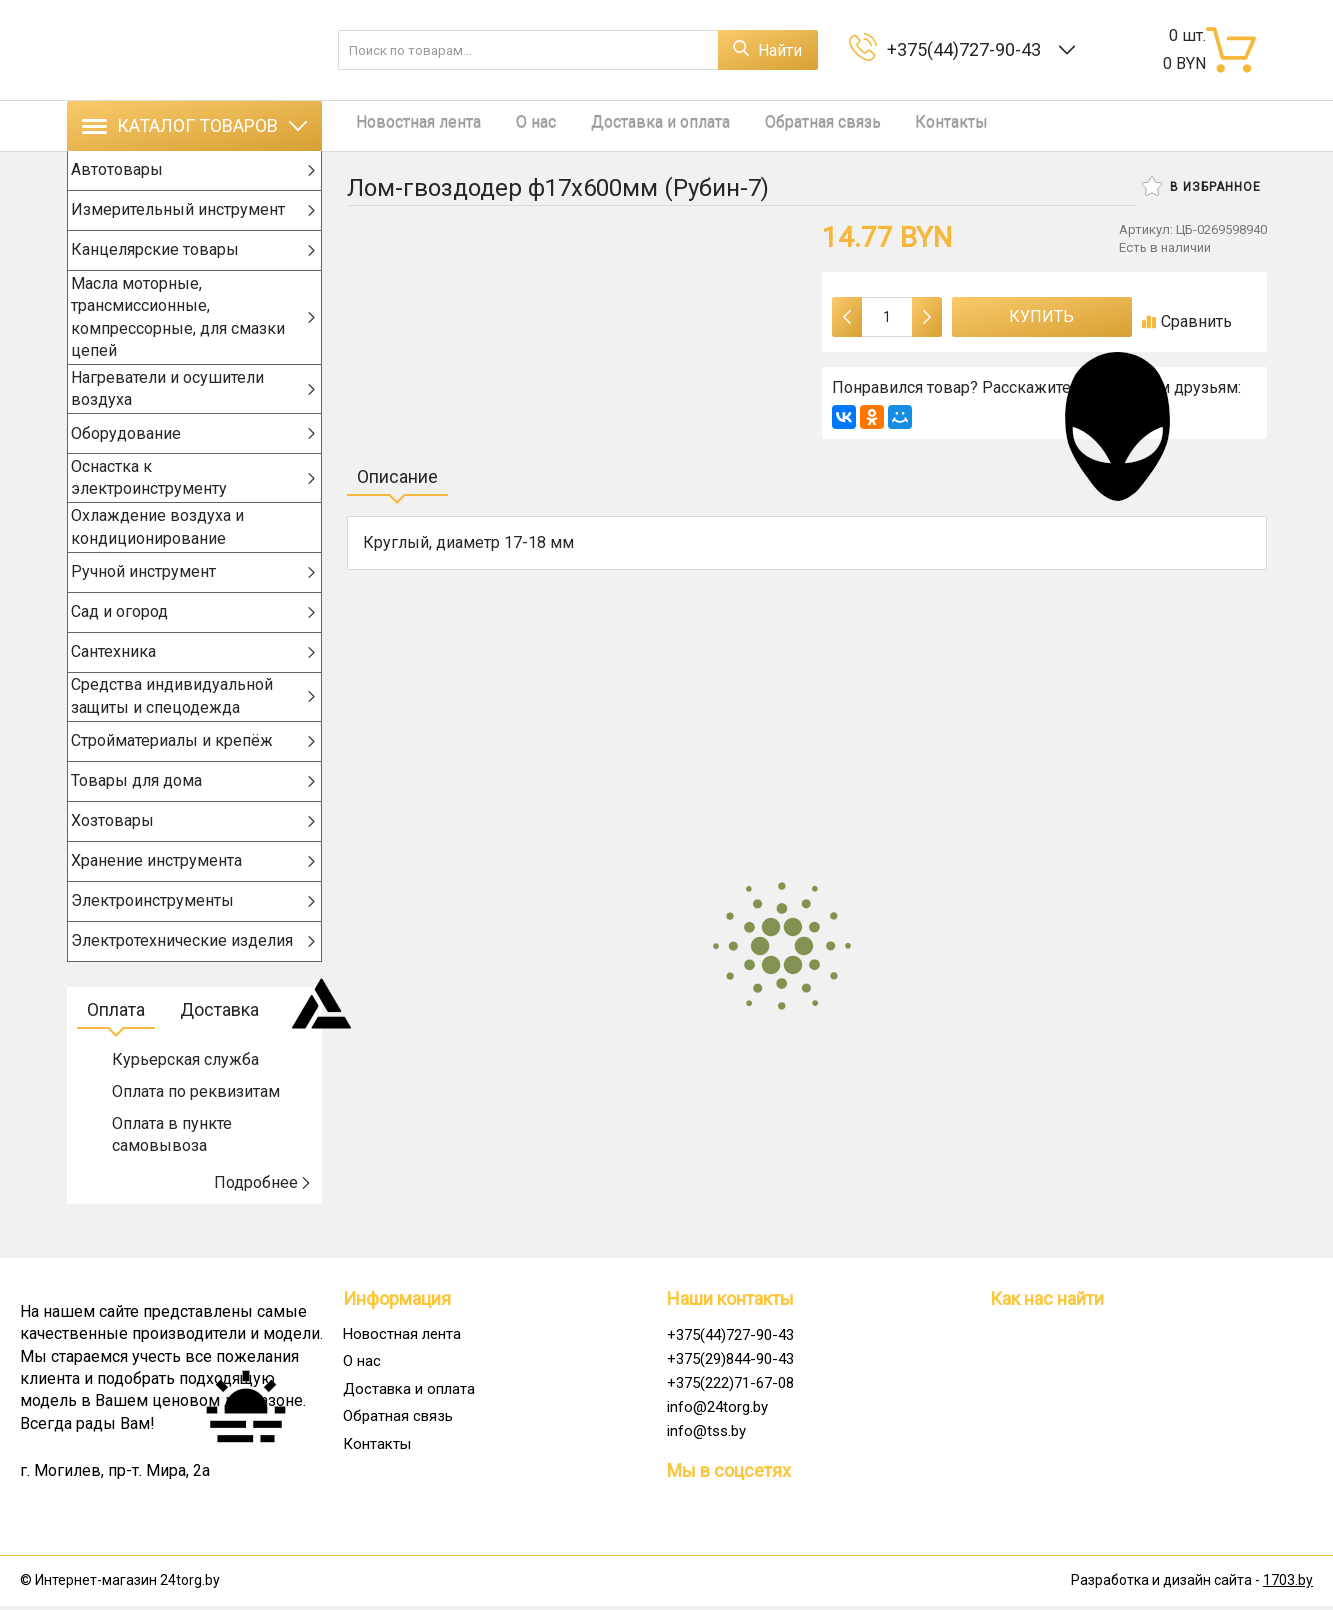 This screenshot has height=1610, width=1333. I want to click on Alienware brand logo, so click(1117, 426).